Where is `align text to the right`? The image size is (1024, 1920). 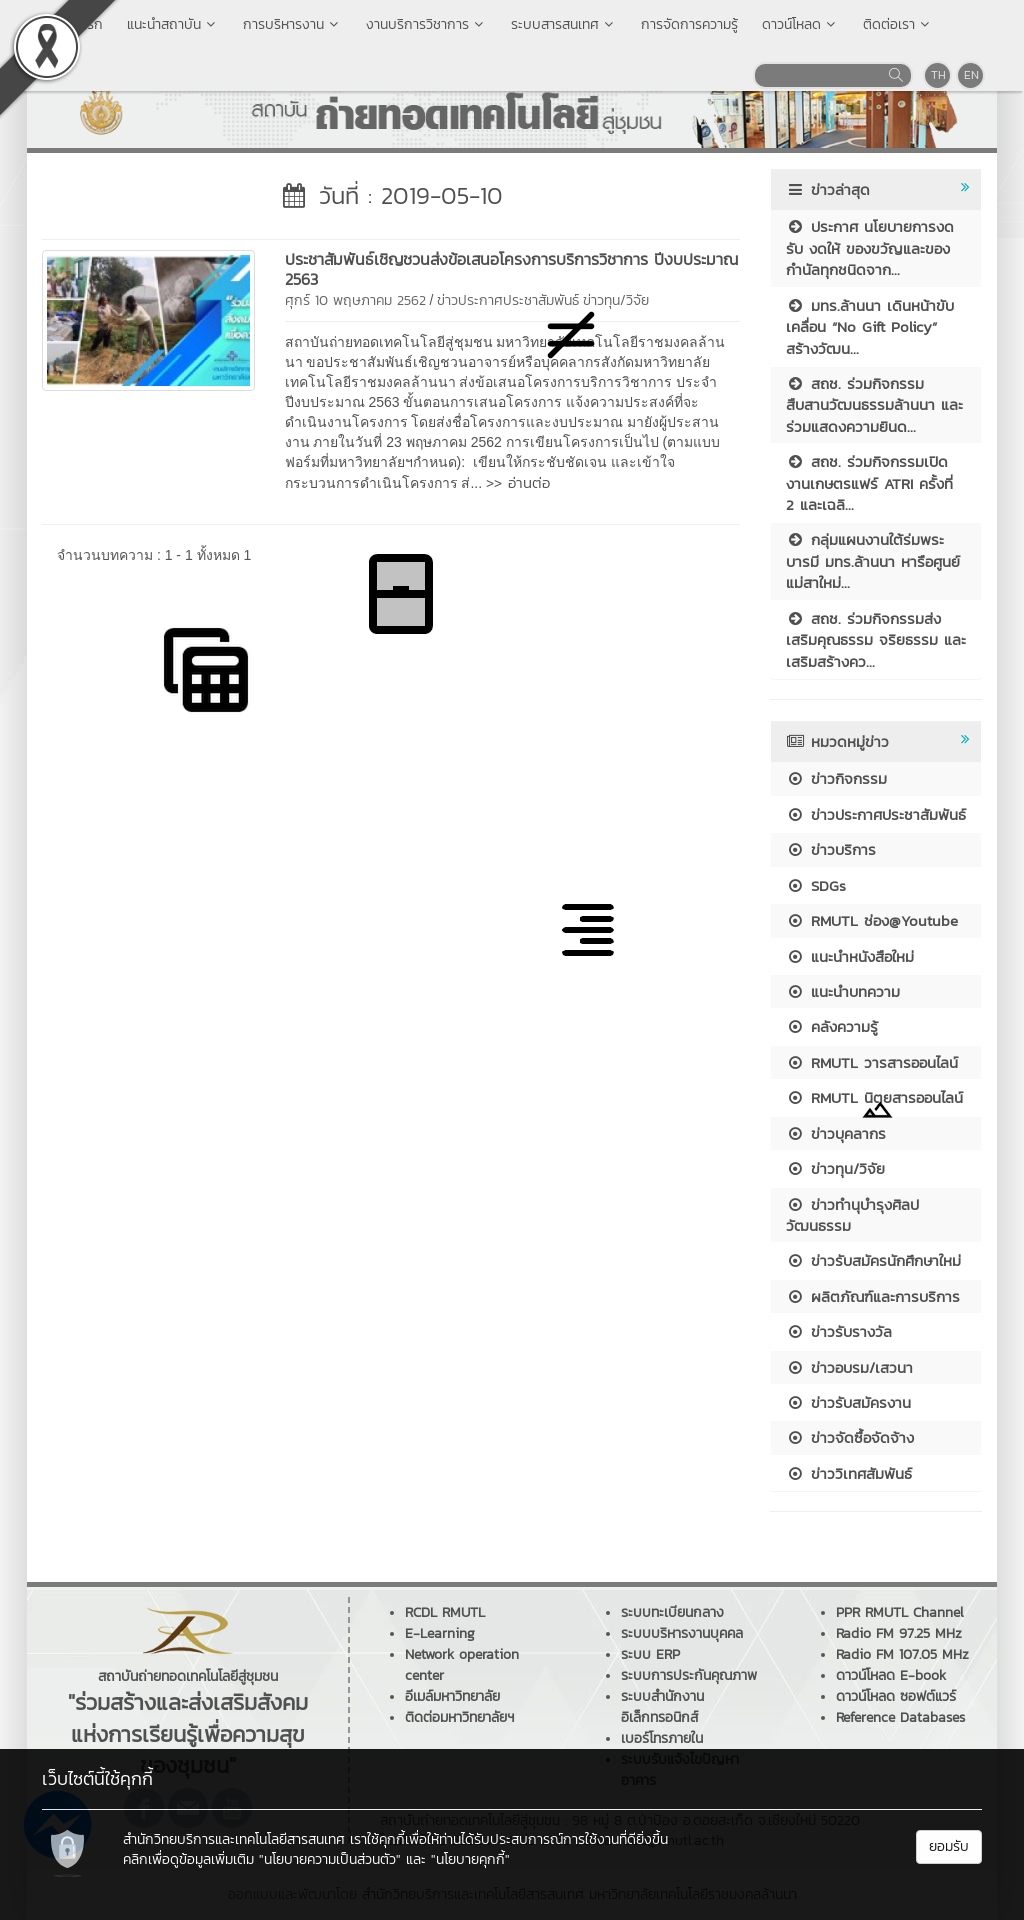
align text to the right is located at coordinates (588, 930).